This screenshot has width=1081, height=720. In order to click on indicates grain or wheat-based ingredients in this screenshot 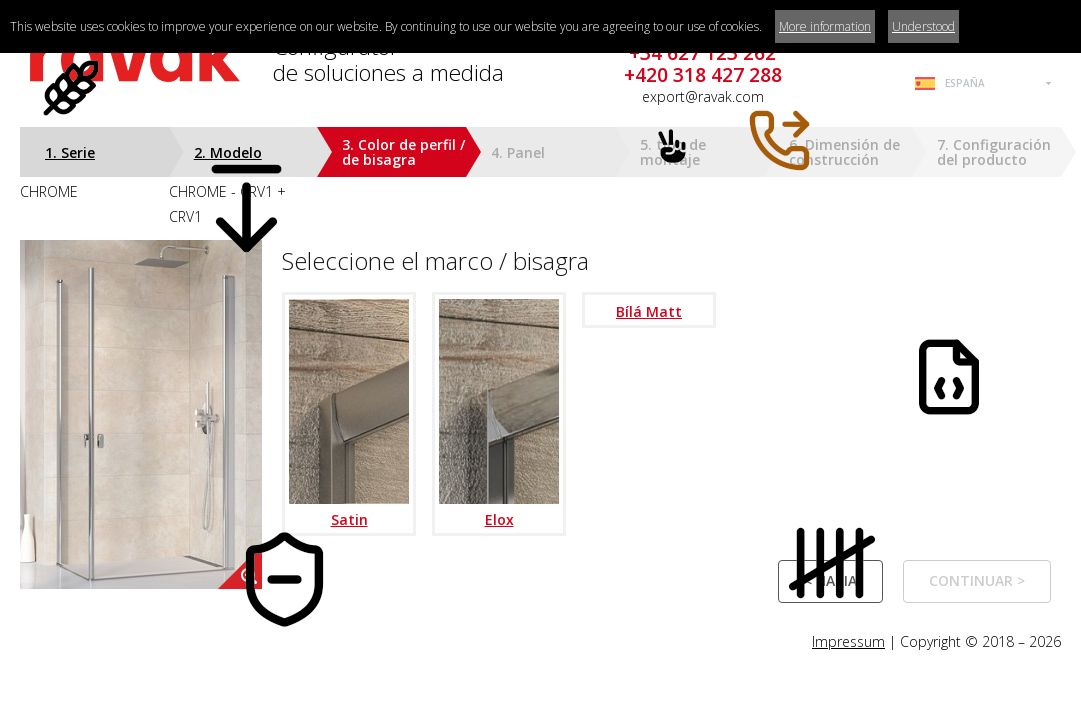, I will do `click(71, 88)`.